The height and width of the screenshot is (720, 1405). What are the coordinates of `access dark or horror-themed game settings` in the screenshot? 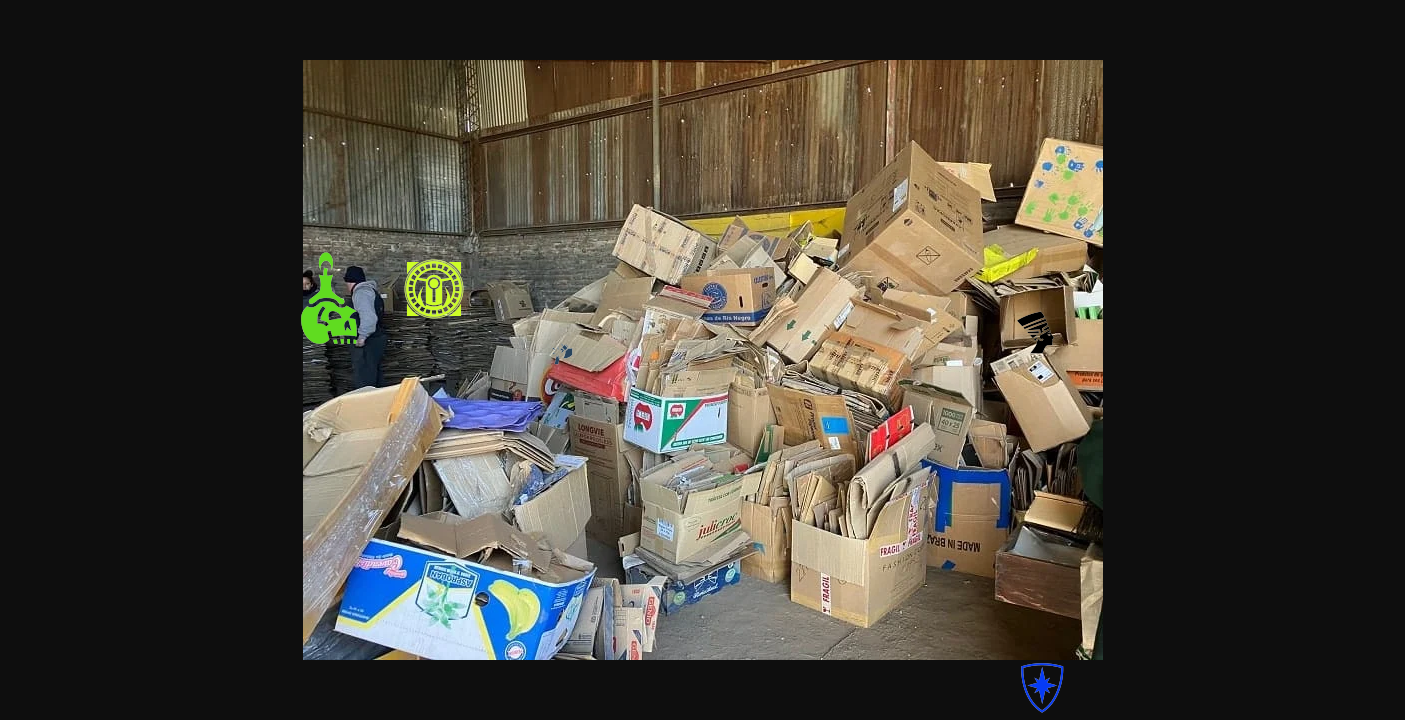 It's located at (326, 297).